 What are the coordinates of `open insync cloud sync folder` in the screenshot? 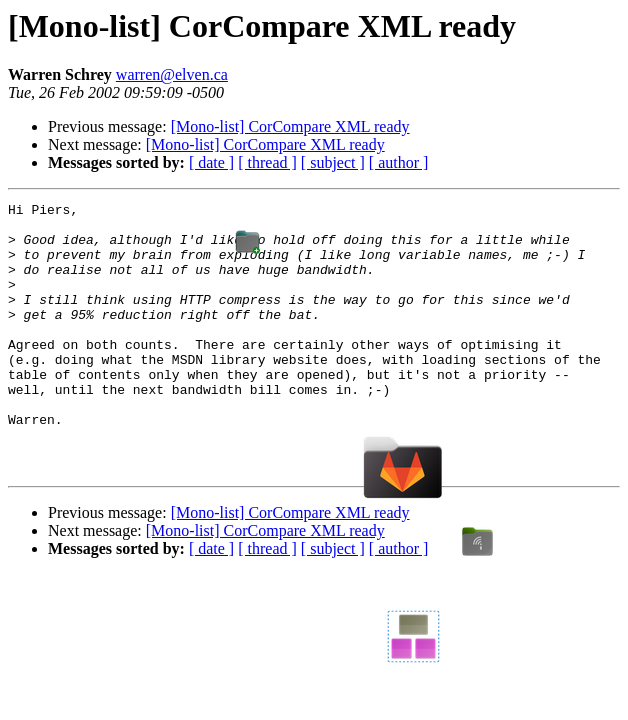 It's located at (477, 541).